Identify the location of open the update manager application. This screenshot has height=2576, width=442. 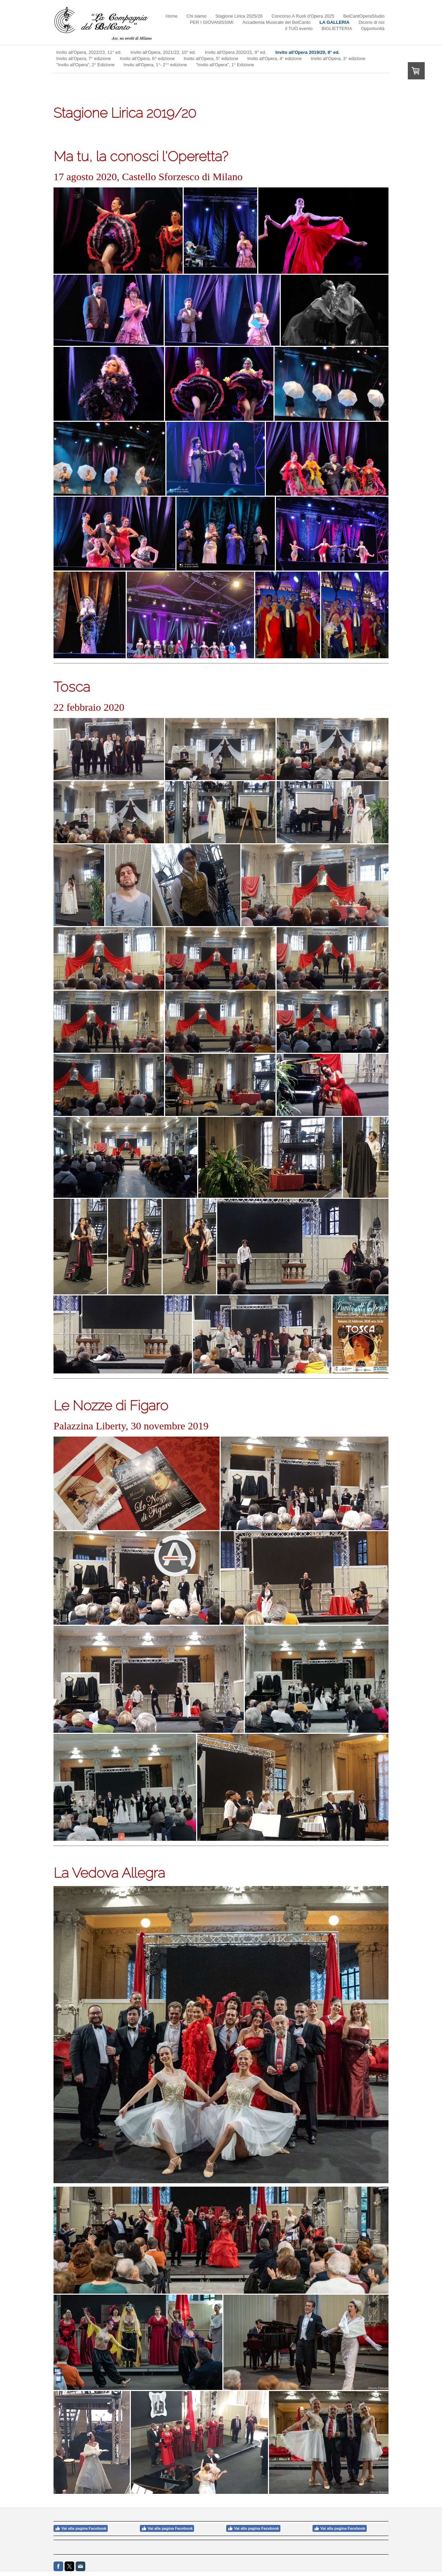
(175, 1556).